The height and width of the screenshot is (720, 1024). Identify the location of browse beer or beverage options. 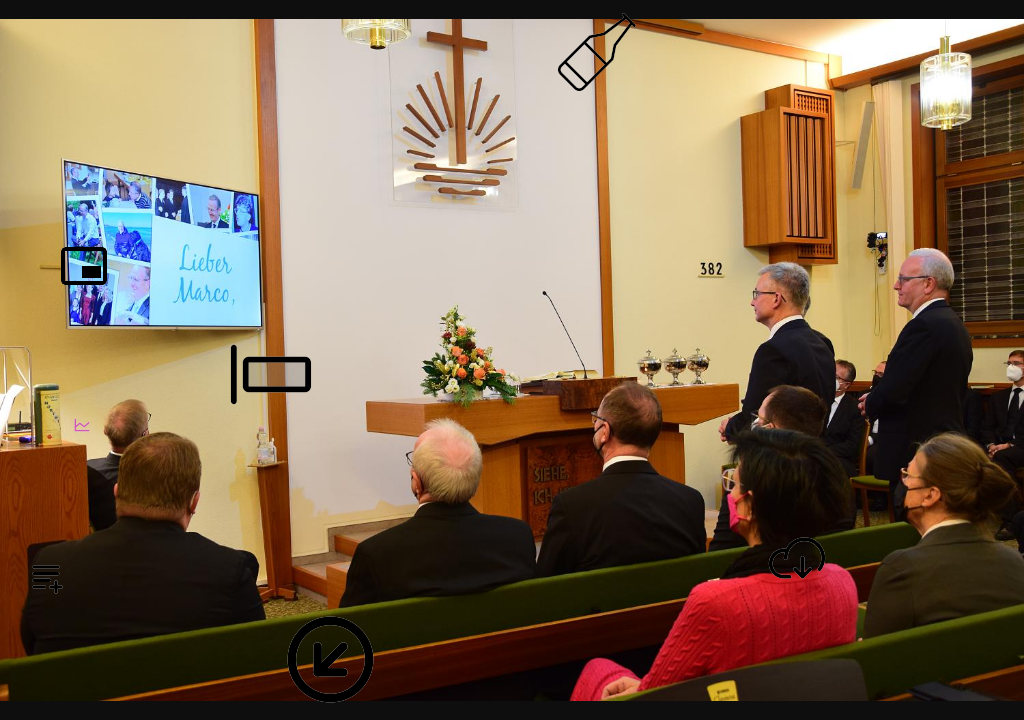
(595, 53).